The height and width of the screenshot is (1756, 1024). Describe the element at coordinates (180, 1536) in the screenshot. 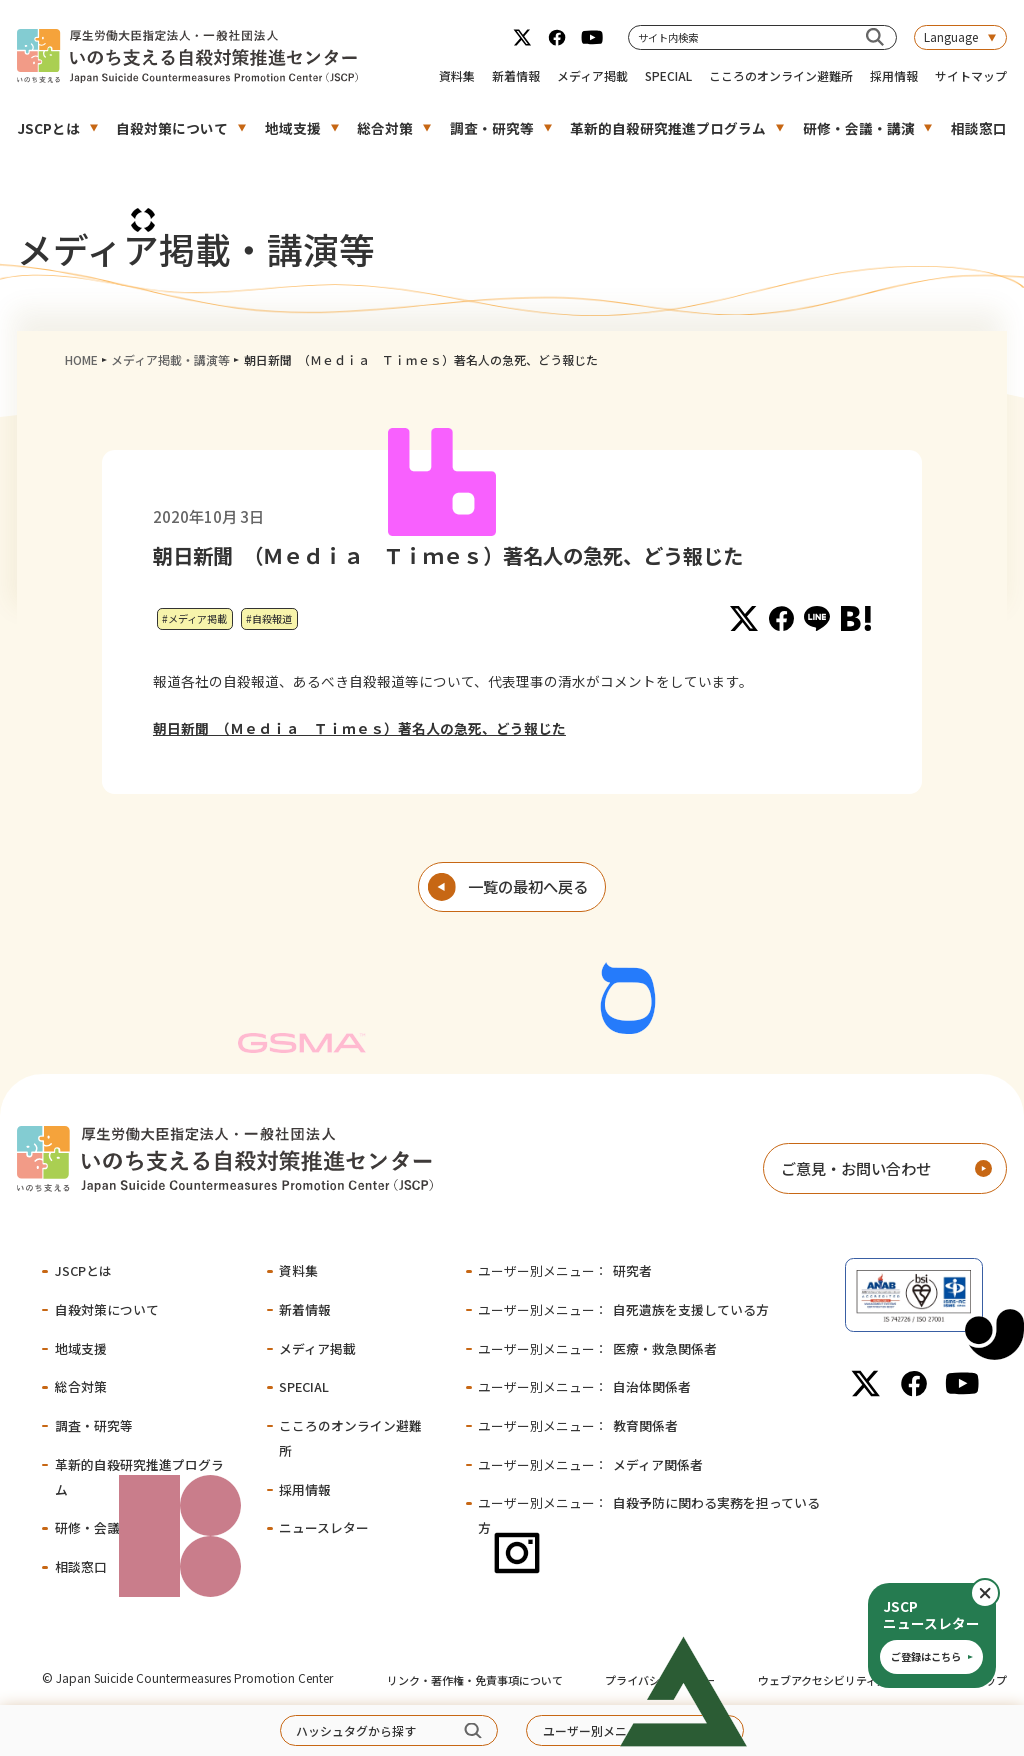

I see `icons8 logo` at that location.